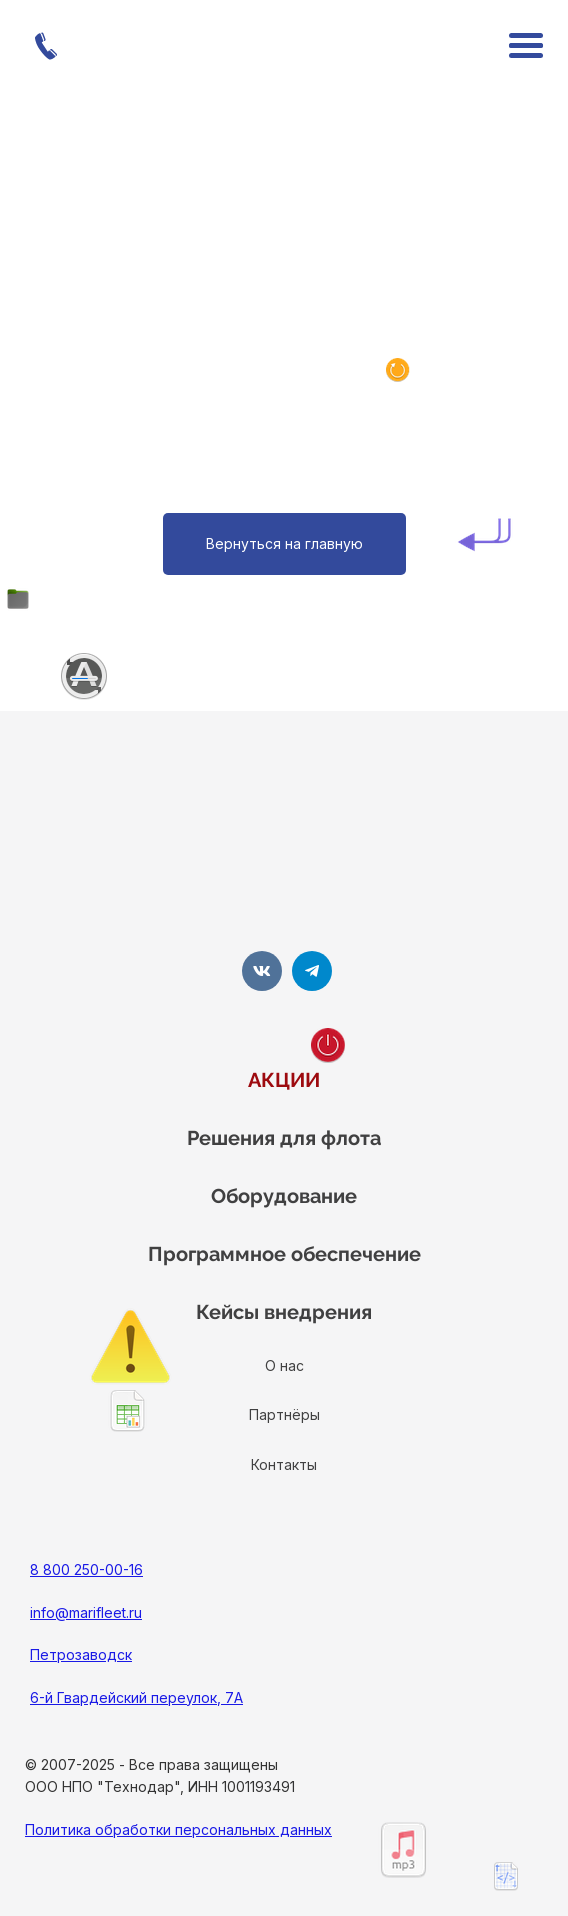 This screenshot has width=568, height=1916. I want to click on indicates a warning or caution message, so click(130, 1346).